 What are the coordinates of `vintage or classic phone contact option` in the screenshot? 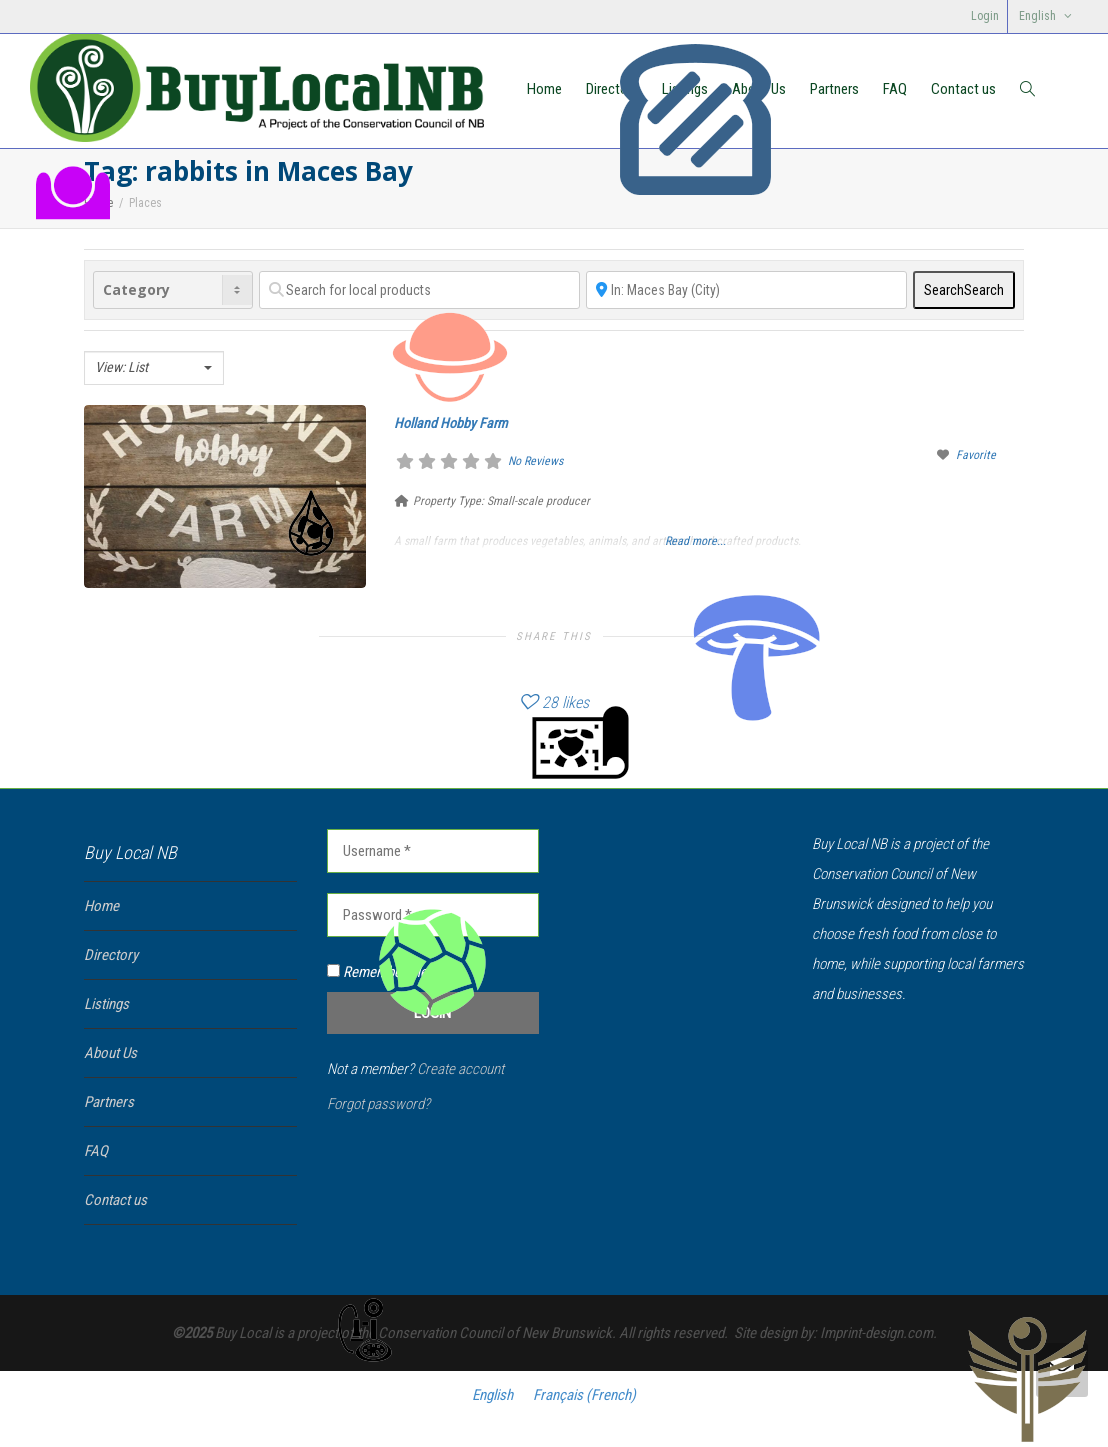 It's located at (365, 1330).